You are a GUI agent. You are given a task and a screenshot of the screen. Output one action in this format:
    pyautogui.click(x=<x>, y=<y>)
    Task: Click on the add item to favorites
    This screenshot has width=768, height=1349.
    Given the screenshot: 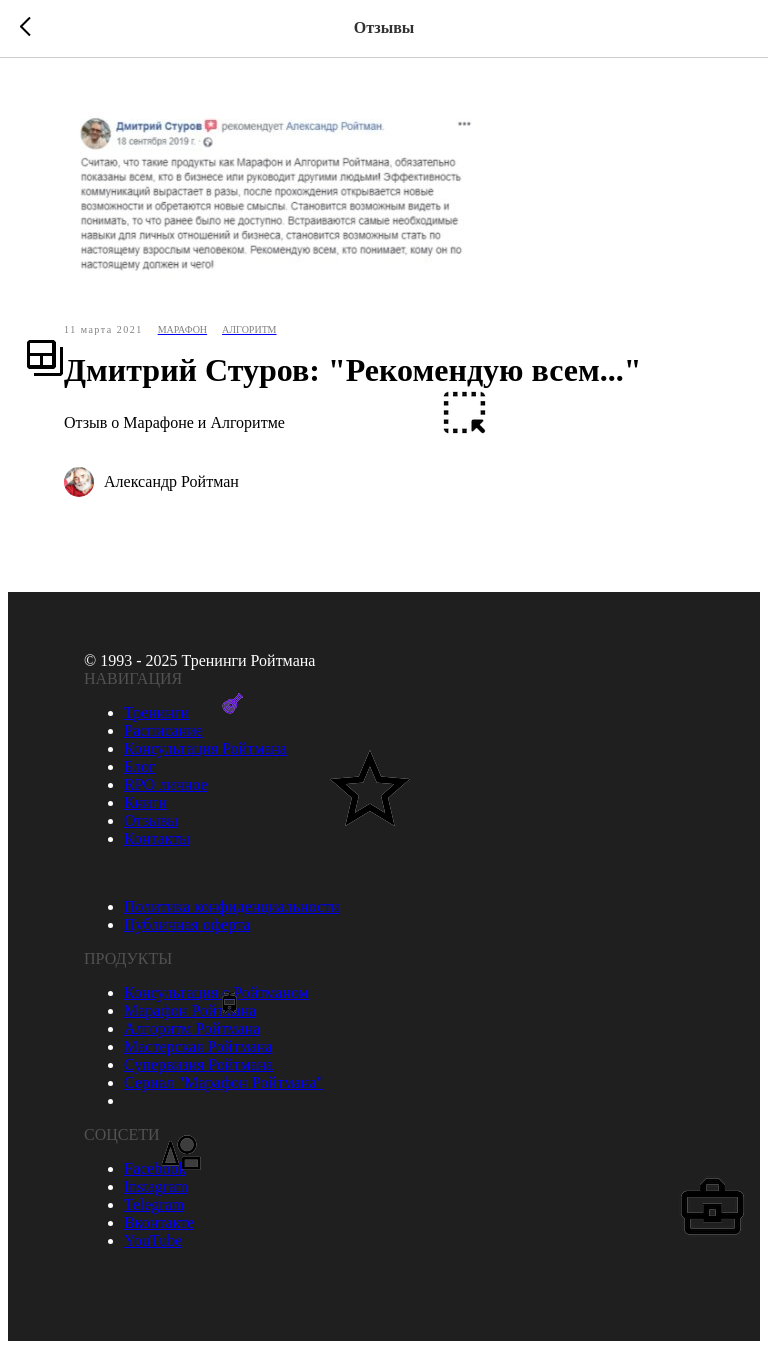 What is the action you would take?
    pyautogui.click(x=370, y=790)
    